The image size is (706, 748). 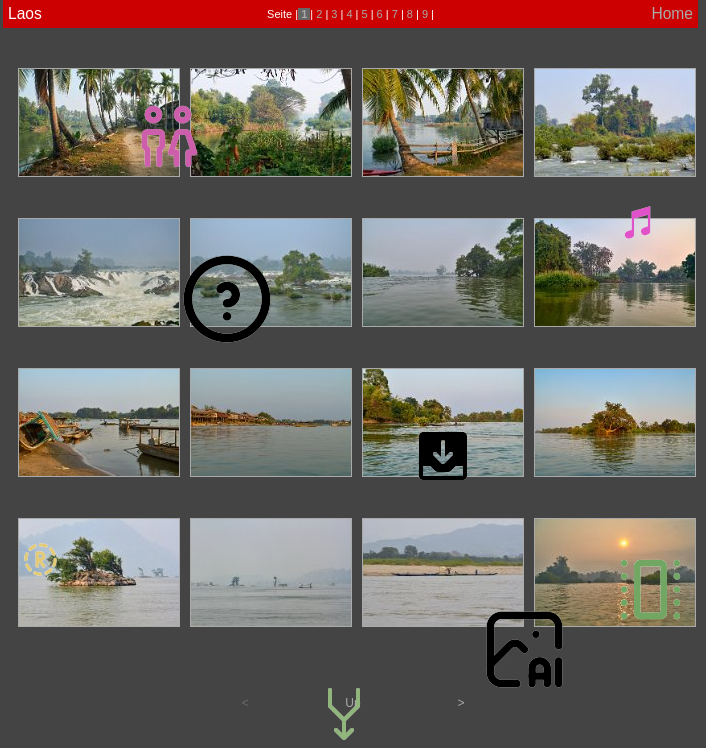 What do you see at coordinates (227, 299) in the screenshot?
I see `access help or support information` at bounding box center [227, 299].